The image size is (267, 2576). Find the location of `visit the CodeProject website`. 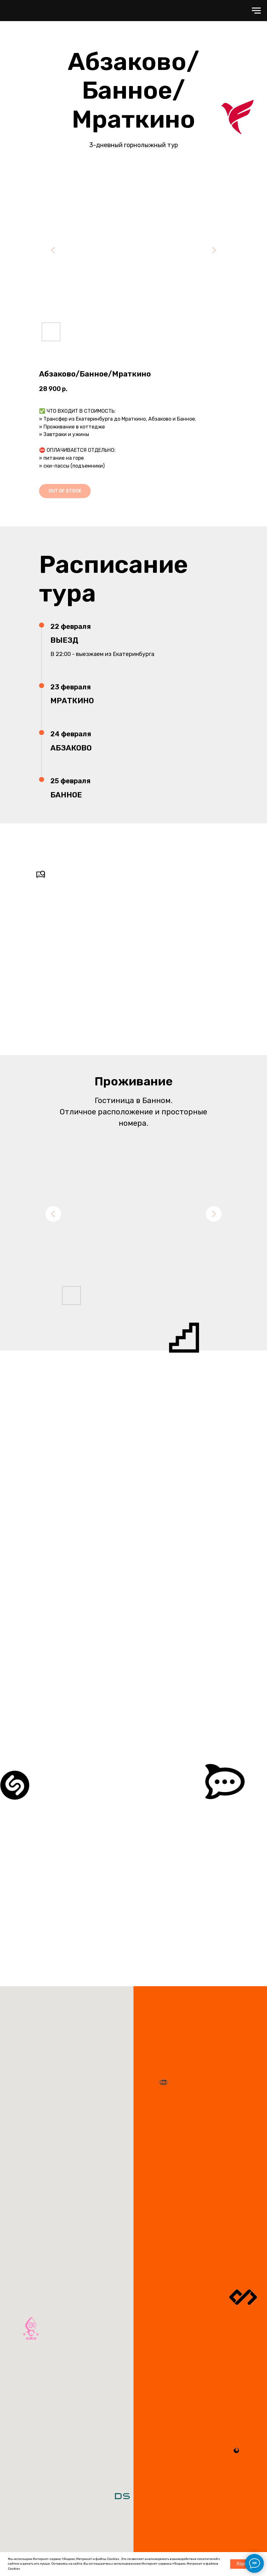

visit the CodeProject website is located at coordinates (31, 2328).